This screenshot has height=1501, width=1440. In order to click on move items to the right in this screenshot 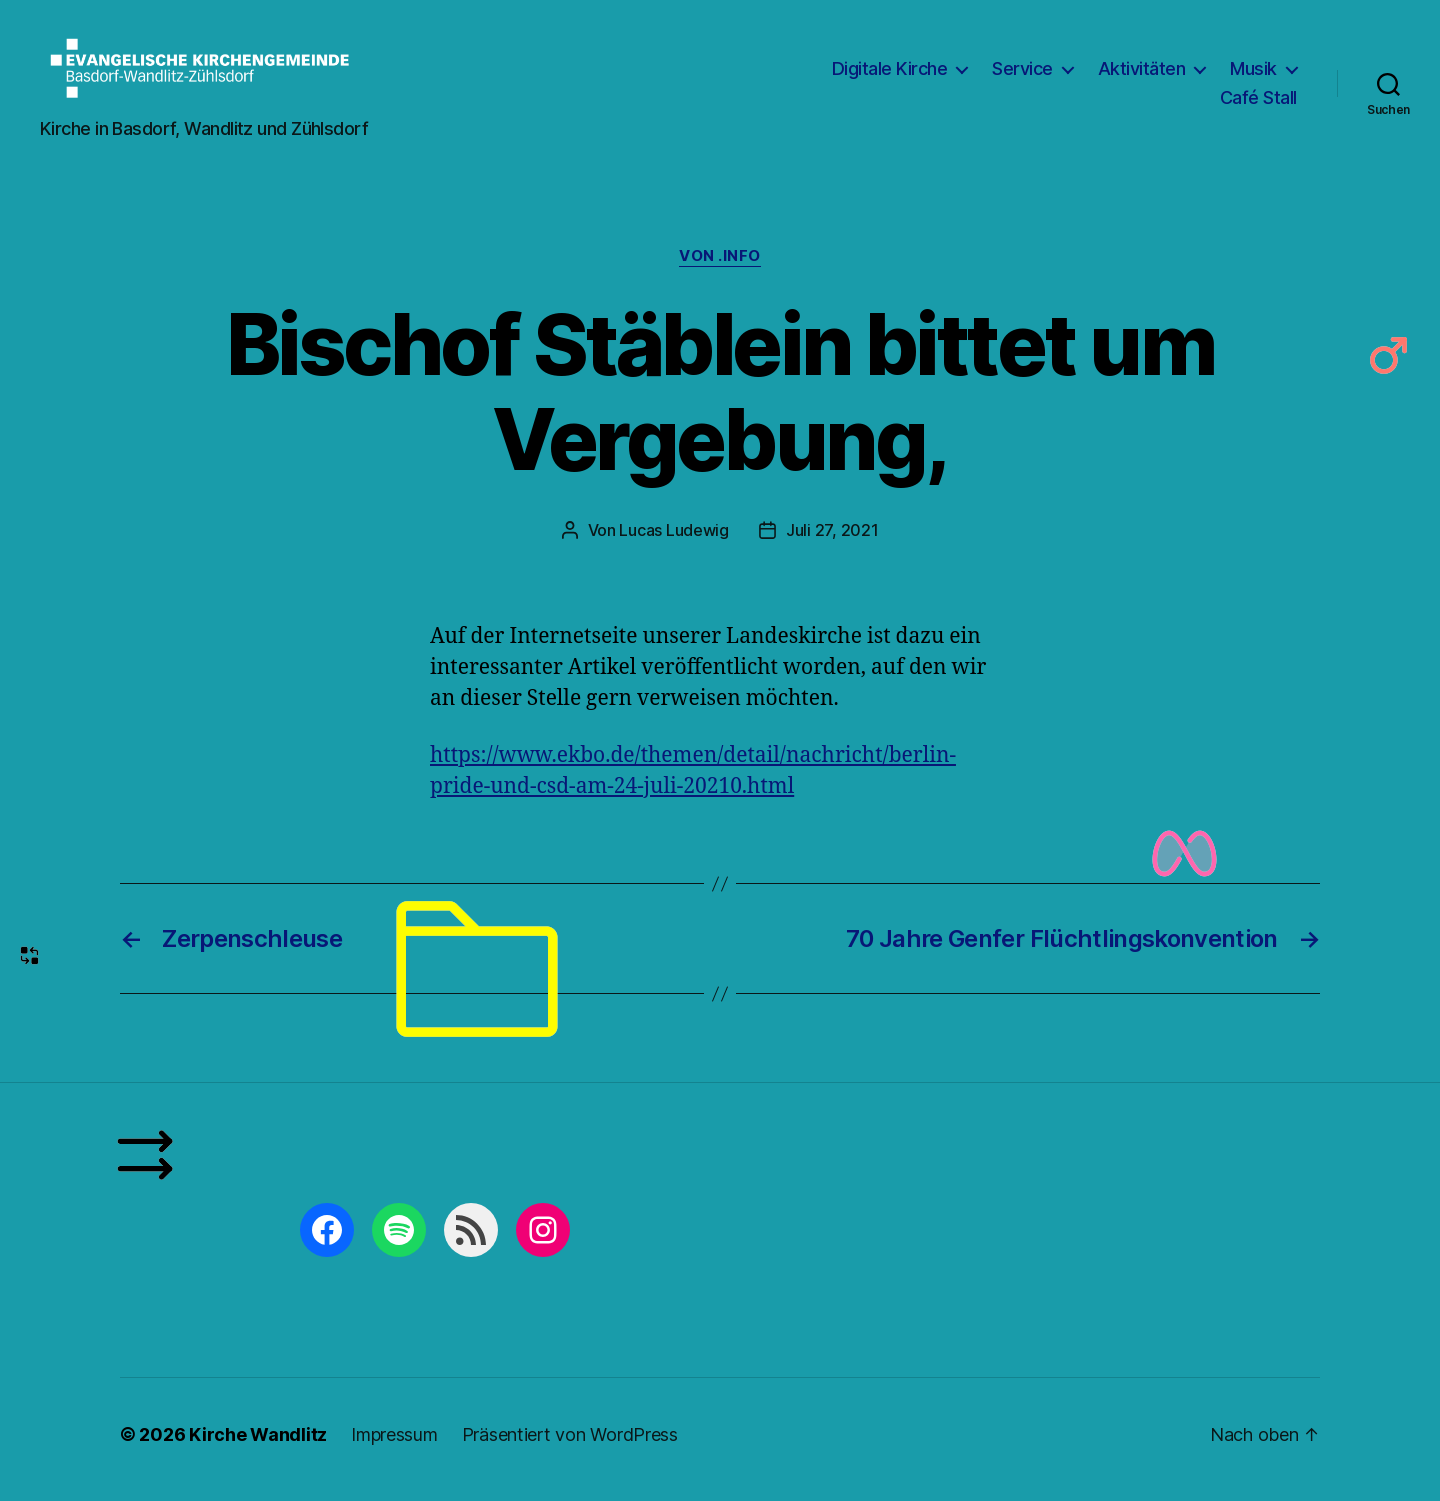, I will do `click(145, 1155)`.